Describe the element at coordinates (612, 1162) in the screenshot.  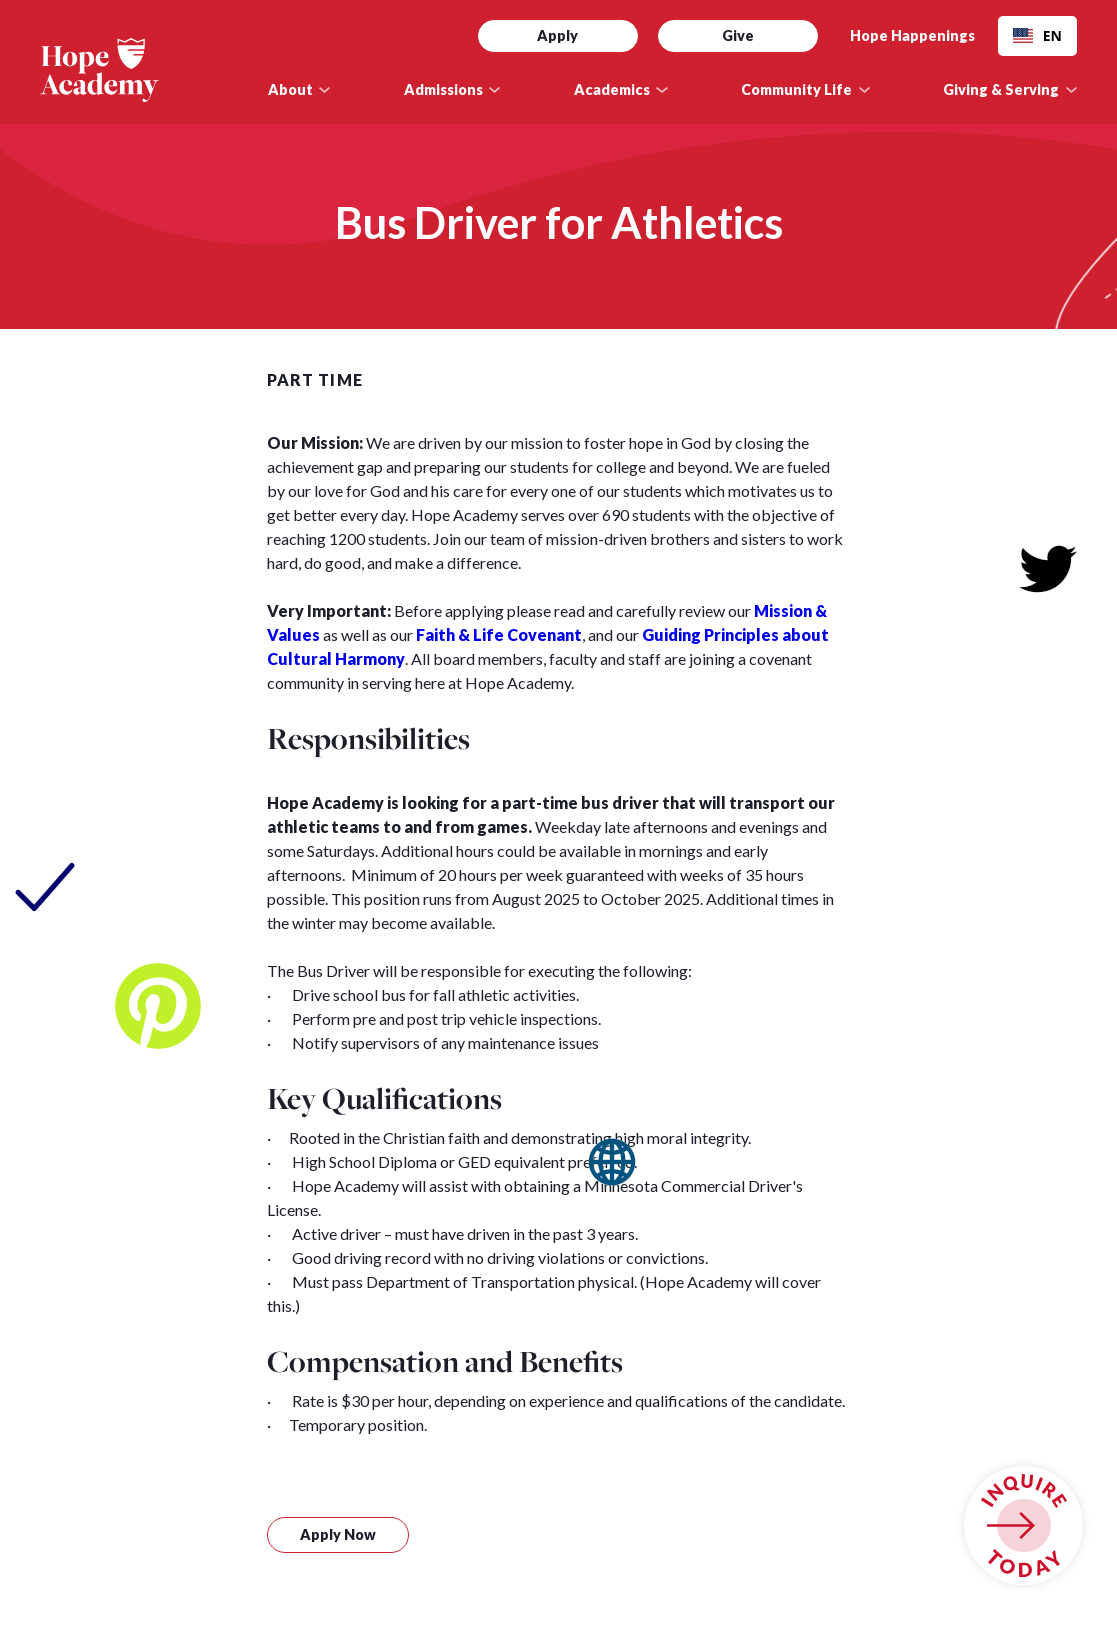
I see `switch to global or worldwide view` at that location.